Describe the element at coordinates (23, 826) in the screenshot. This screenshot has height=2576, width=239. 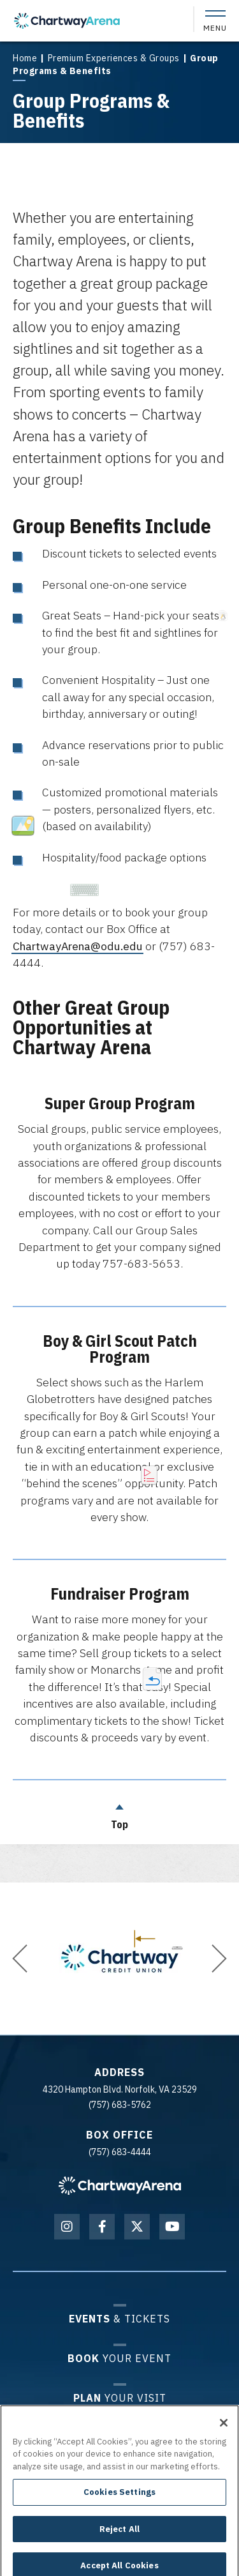
I see `open the photo gallery app` at that location.